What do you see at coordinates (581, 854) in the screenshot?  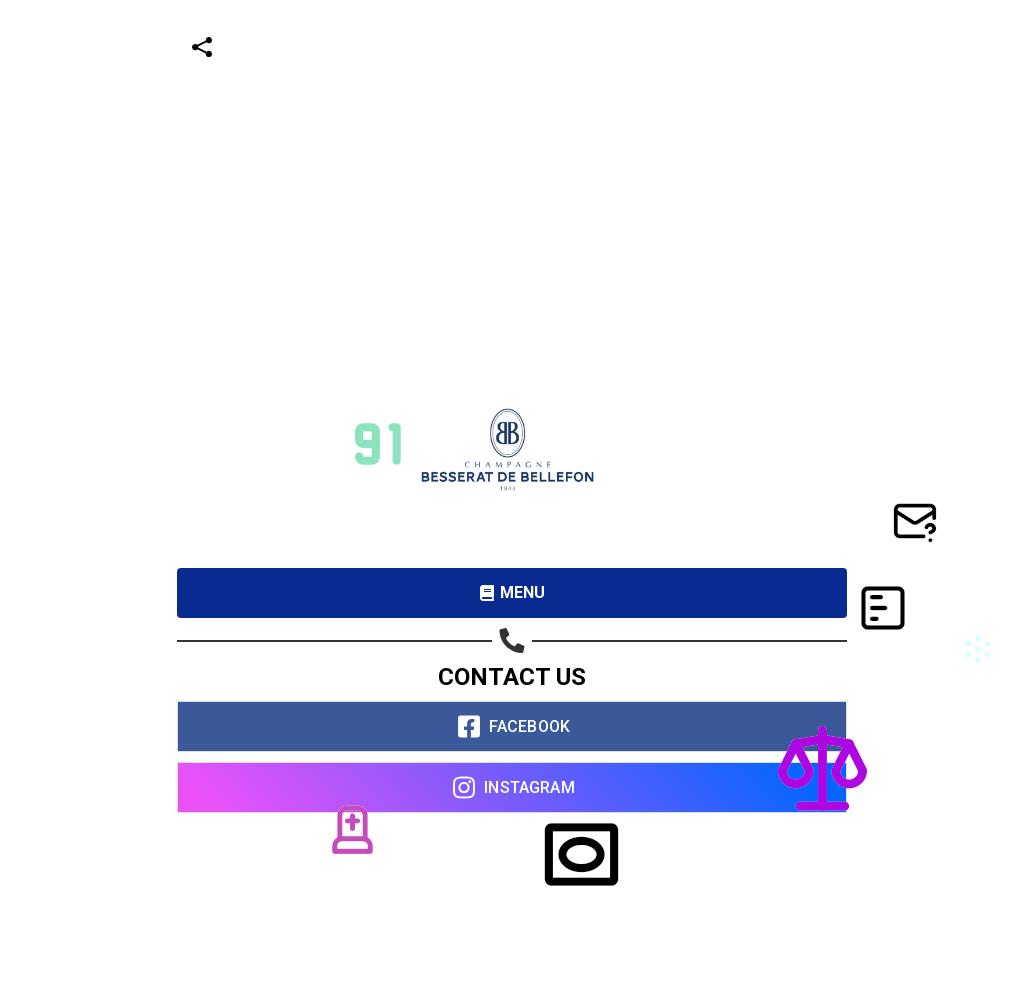 I see `apply vignette effect to photo` at bounding box center [581, 854].